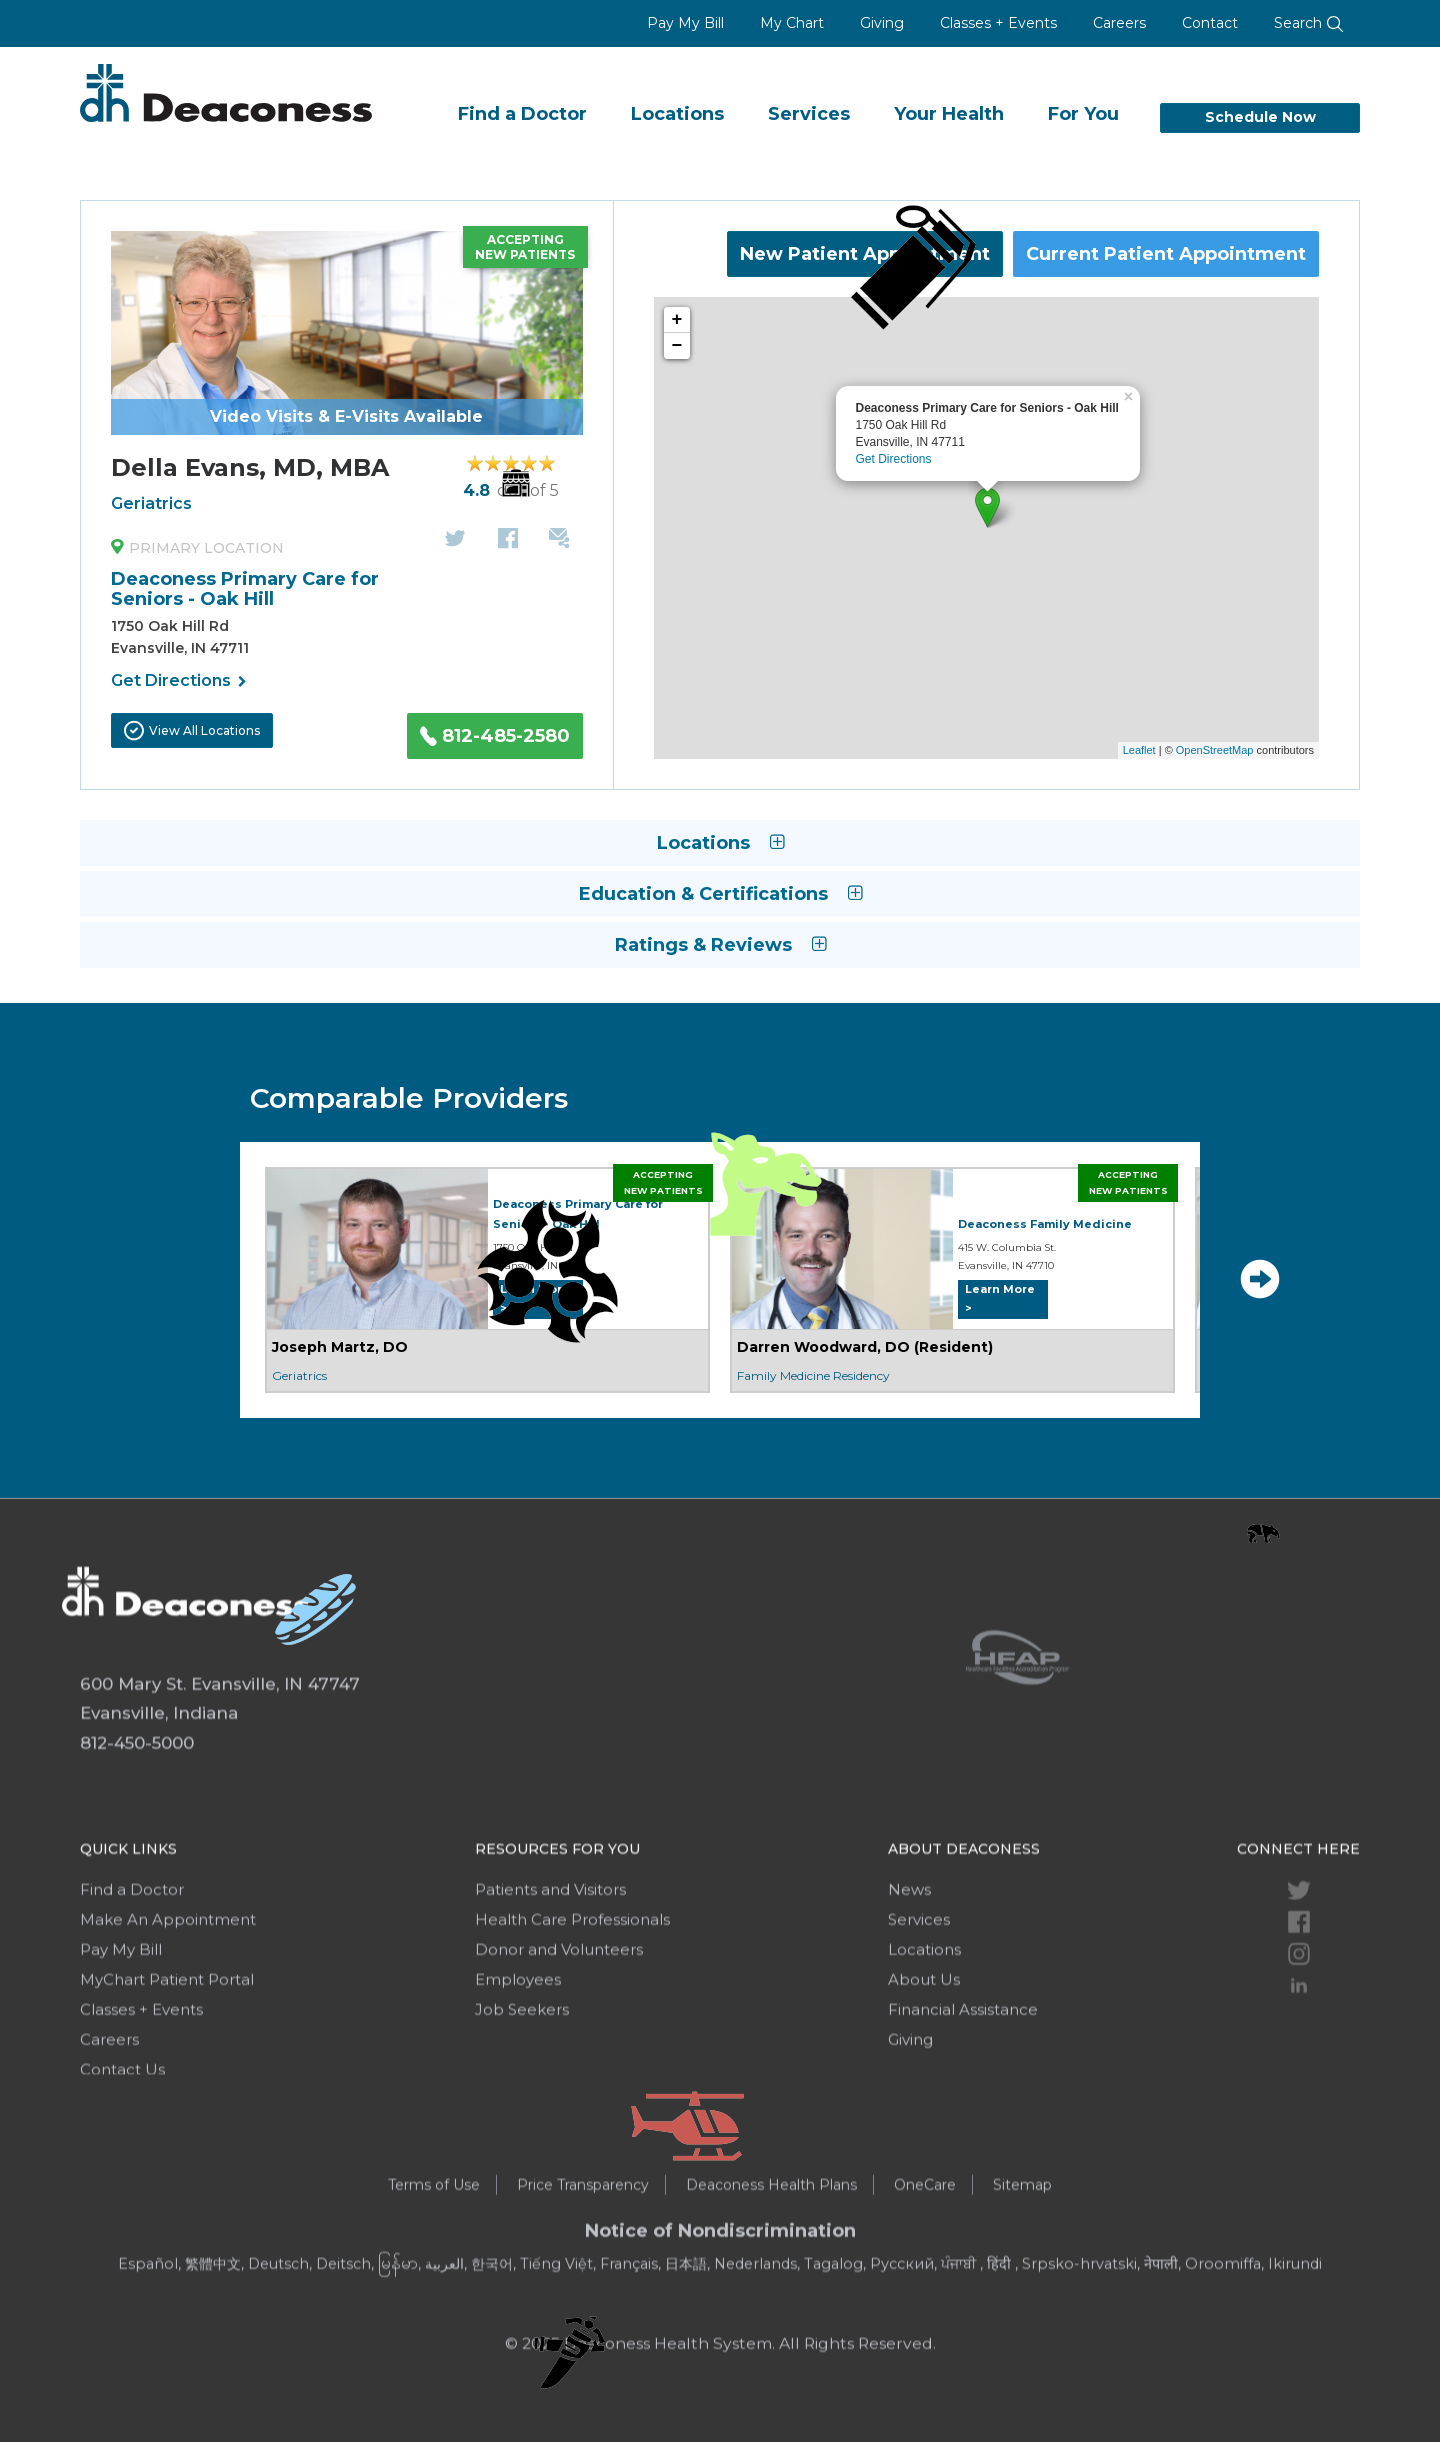 The width and height of the screenshot is (1440, 2442). Describe the element at coordinates (516, 483) in the screenshot. I see `open the in-game shop or store` at that location.